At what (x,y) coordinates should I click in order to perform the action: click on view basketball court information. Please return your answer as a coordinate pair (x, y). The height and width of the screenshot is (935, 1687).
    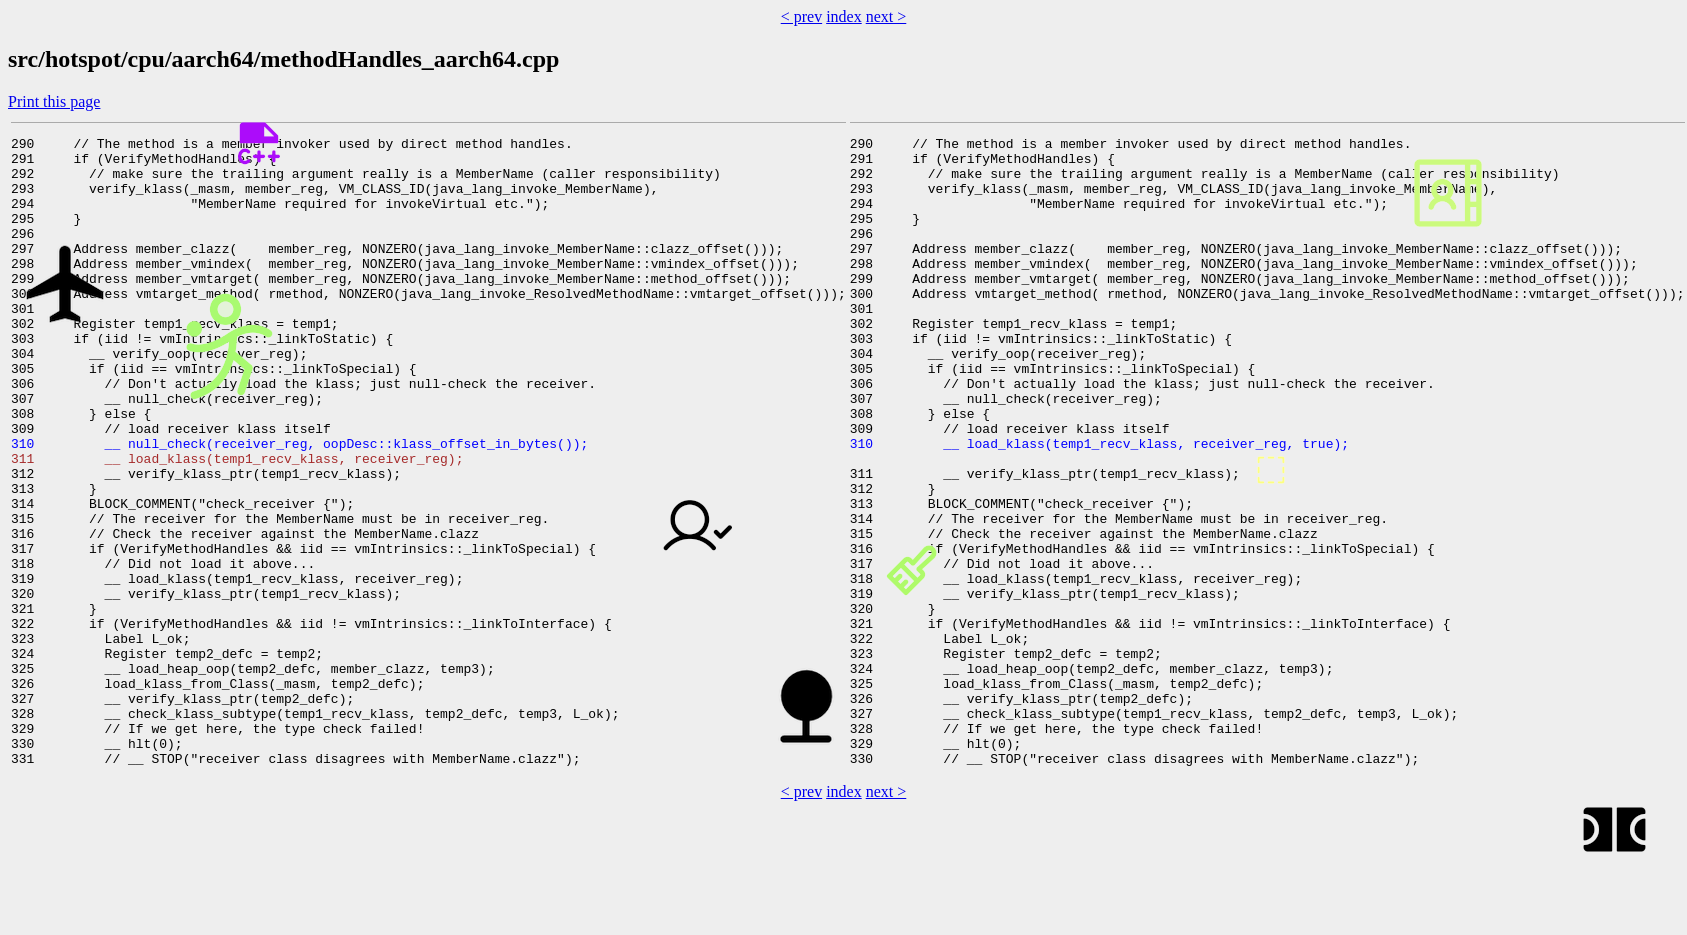
    Looking at the image, I should click on (1614, 829).